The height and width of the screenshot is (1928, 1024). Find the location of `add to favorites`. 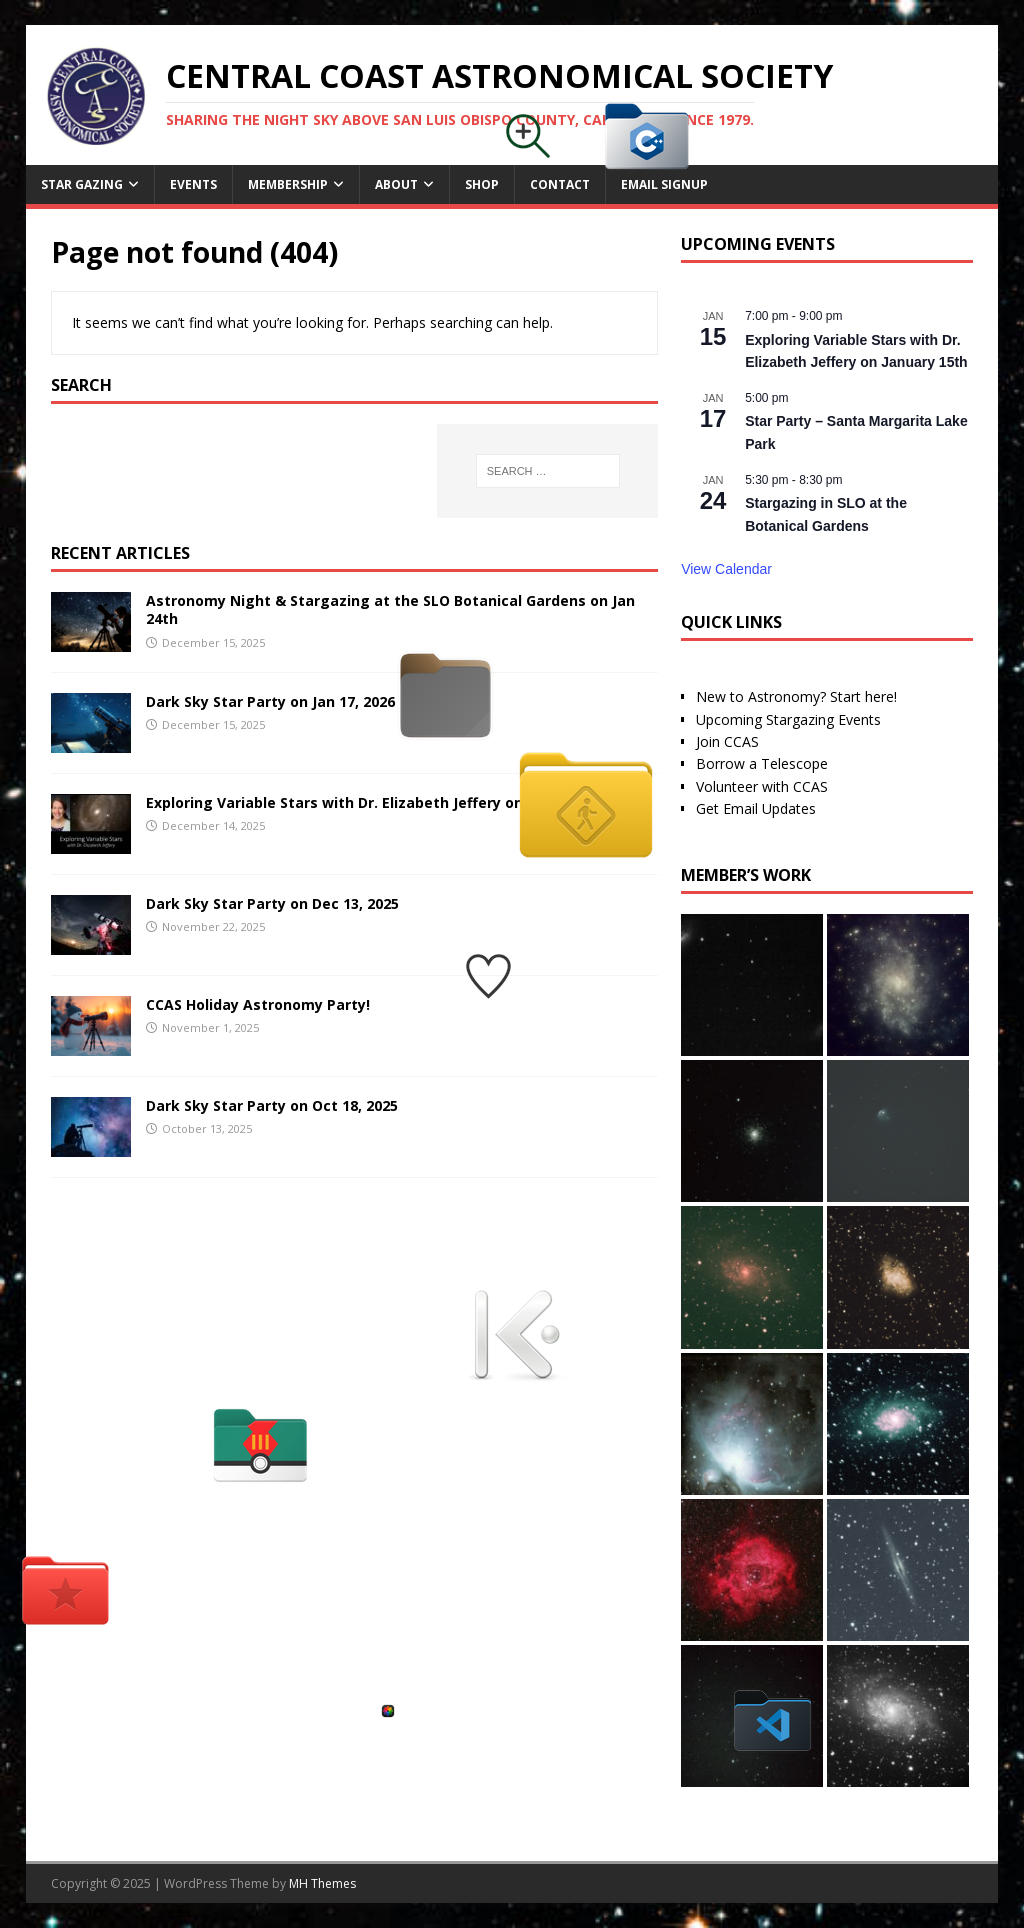

add to favorites is located at coordinates (488, 976).